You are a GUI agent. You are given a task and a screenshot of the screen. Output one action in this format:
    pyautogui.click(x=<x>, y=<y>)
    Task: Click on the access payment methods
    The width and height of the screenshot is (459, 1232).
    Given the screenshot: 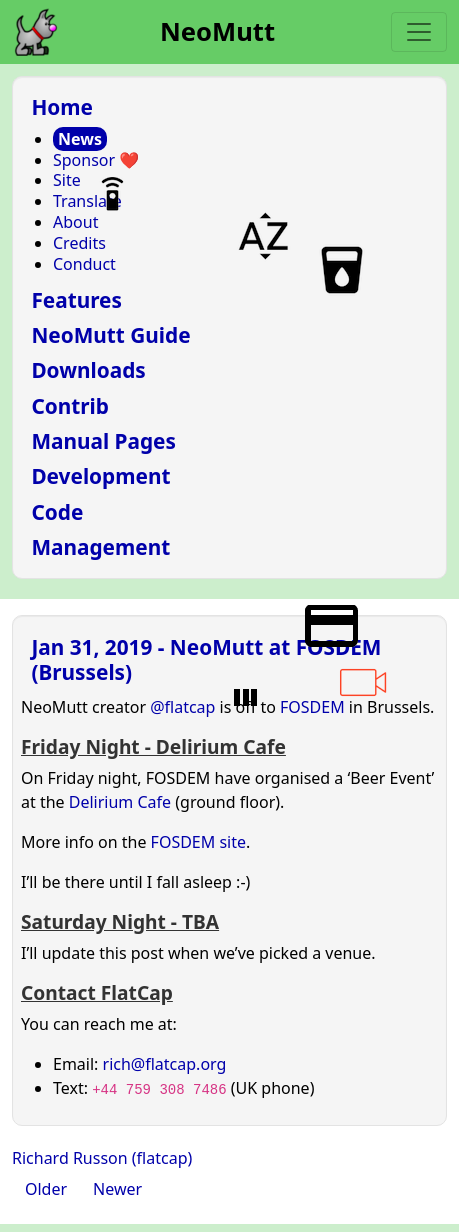 What is the action you would take?
    pyautogui.click(x=331, y=625)
    